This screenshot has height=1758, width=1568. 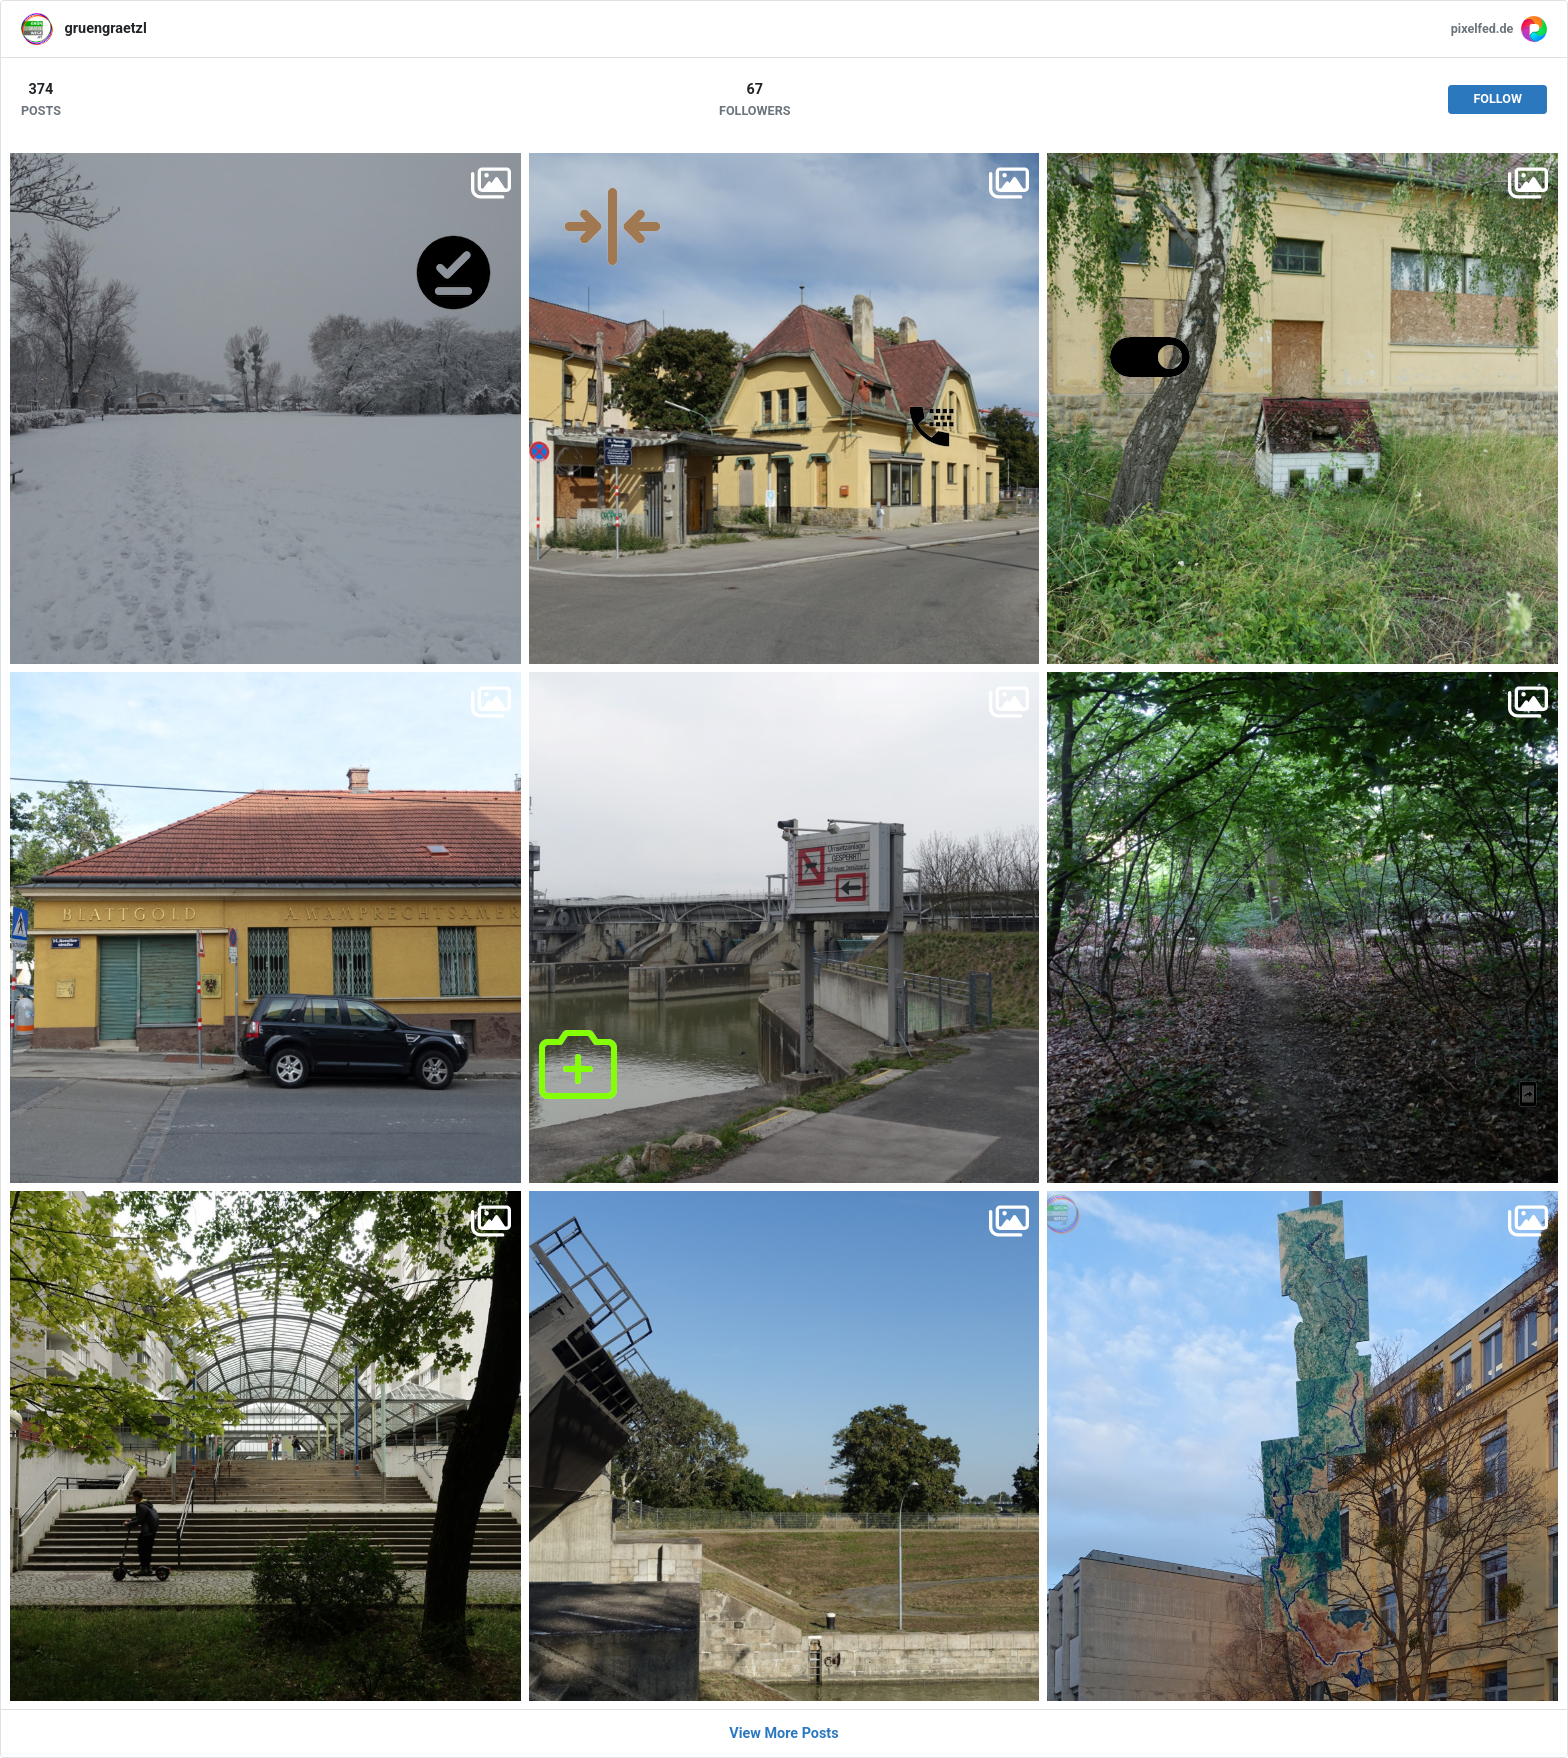 What do you see at coordinates (931, 426) in the screenshot?
I see `access TTY/TDD accessibility calling features` at bounding box center [931, 426].